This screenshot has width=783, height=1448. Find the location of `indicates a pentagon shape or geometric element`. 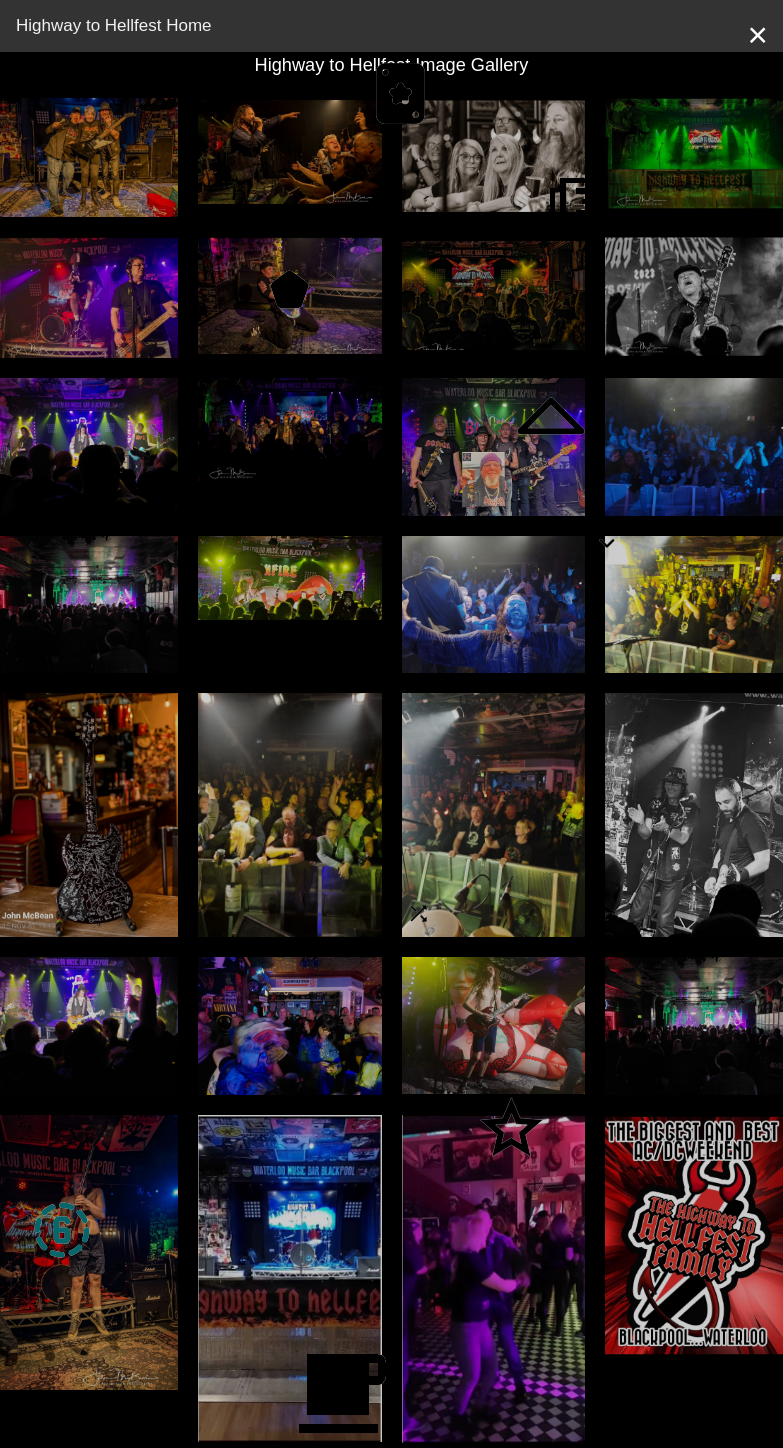

indicates a pentagon shape or geometric element is located at coordinates (289, 289).